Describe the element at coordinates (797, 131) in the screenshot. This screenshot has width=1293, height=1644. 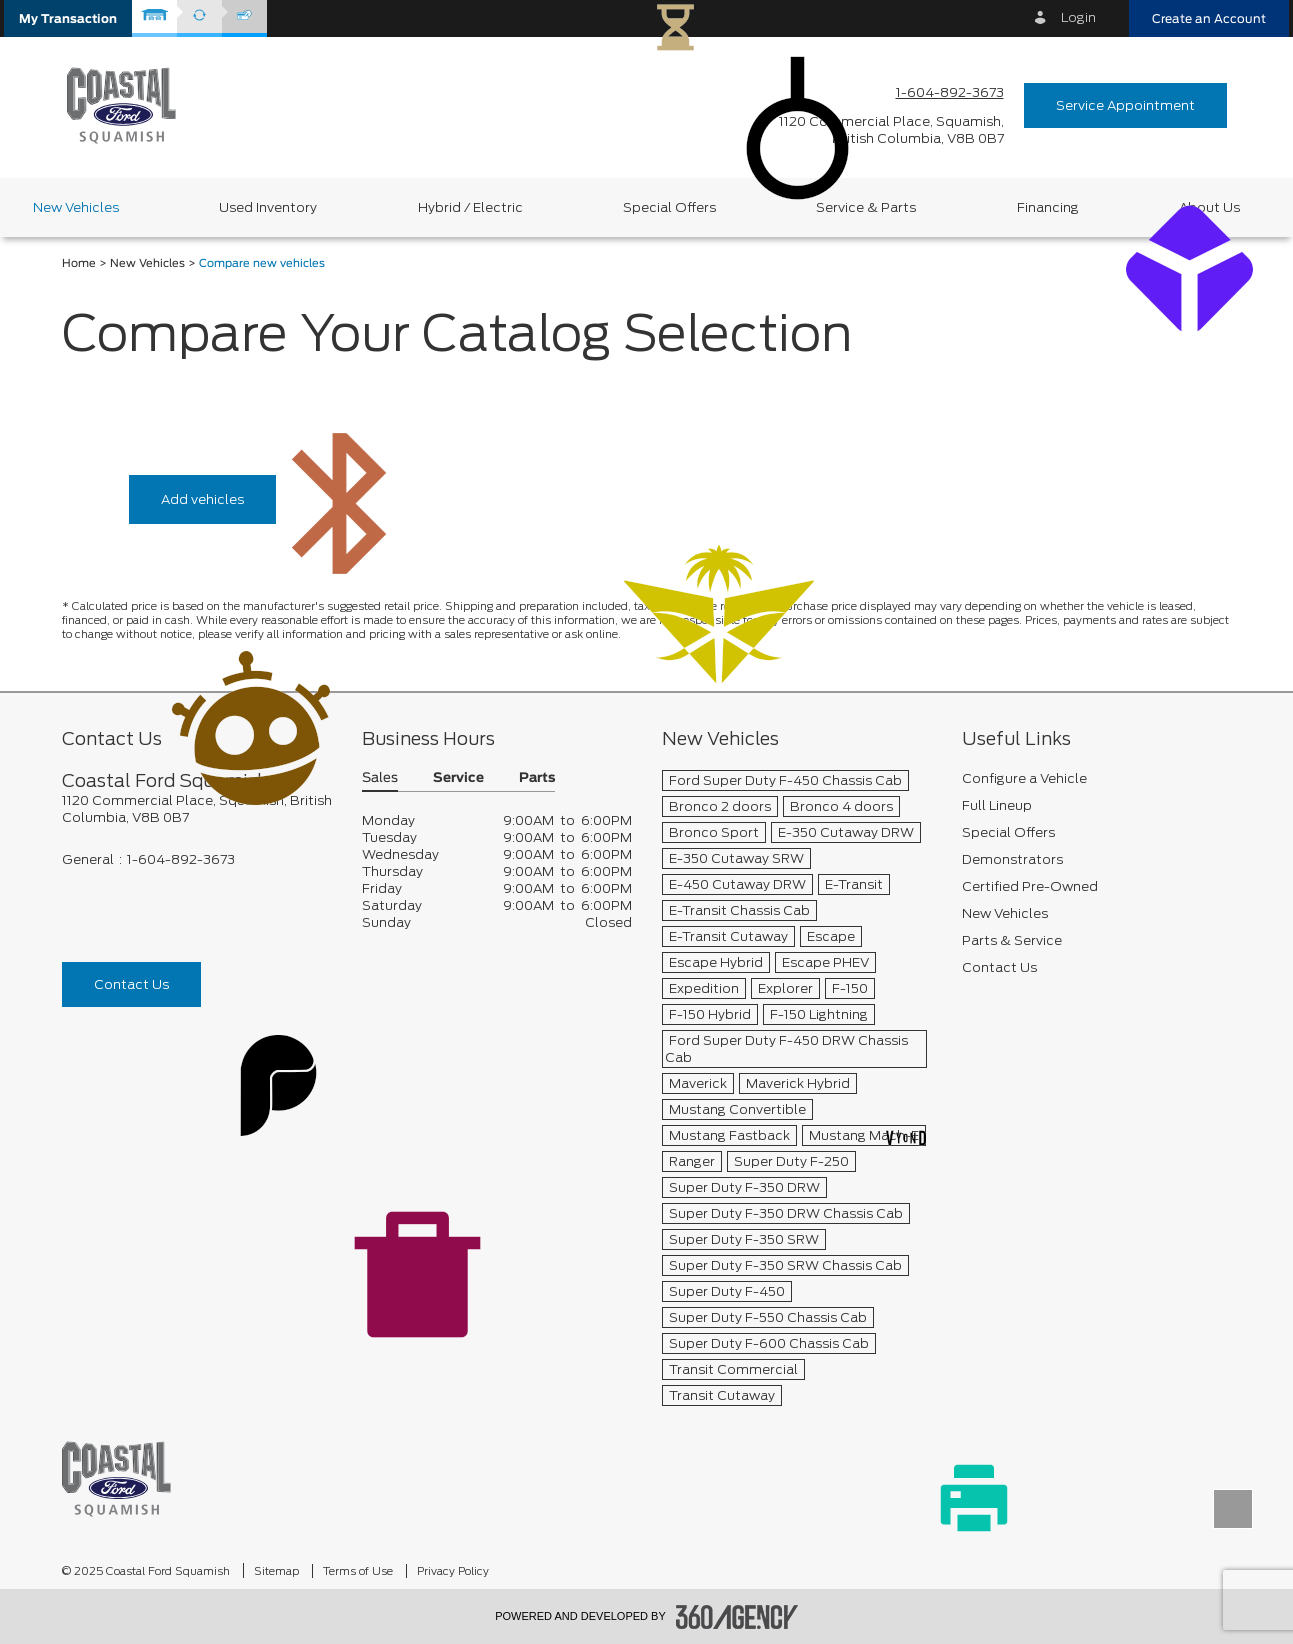
I see `select genderless or non-binary gender option` at that location.